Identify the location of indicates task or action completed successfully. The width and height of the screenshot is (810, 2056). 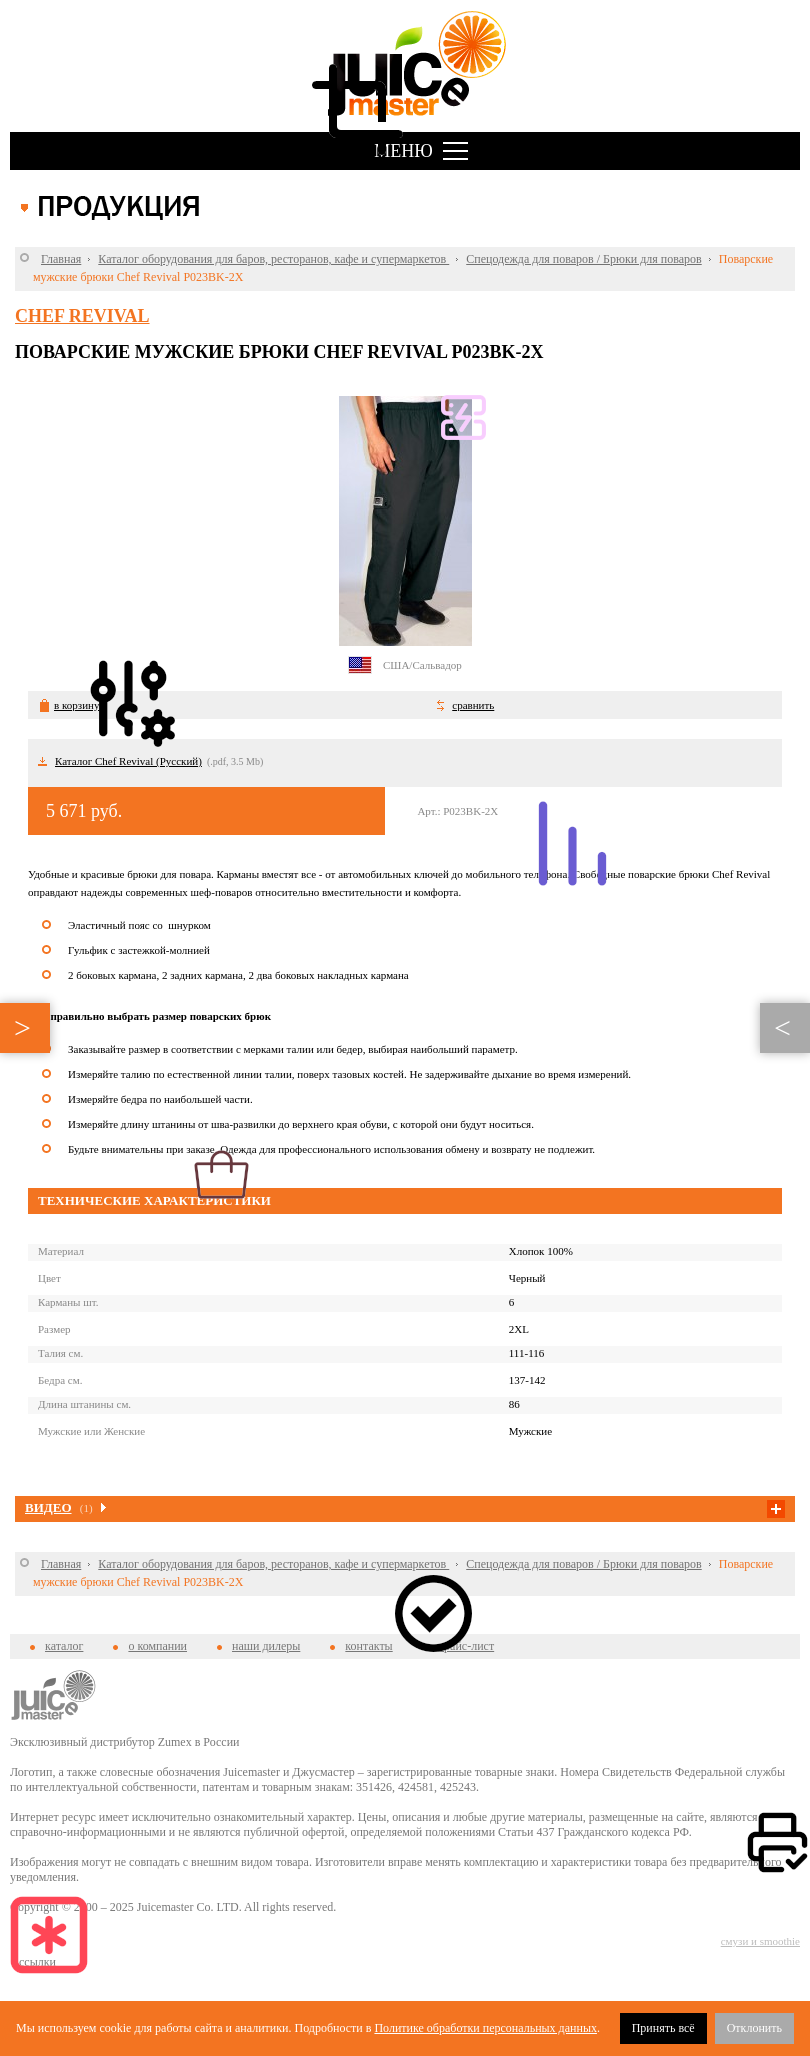
(433, 1613).